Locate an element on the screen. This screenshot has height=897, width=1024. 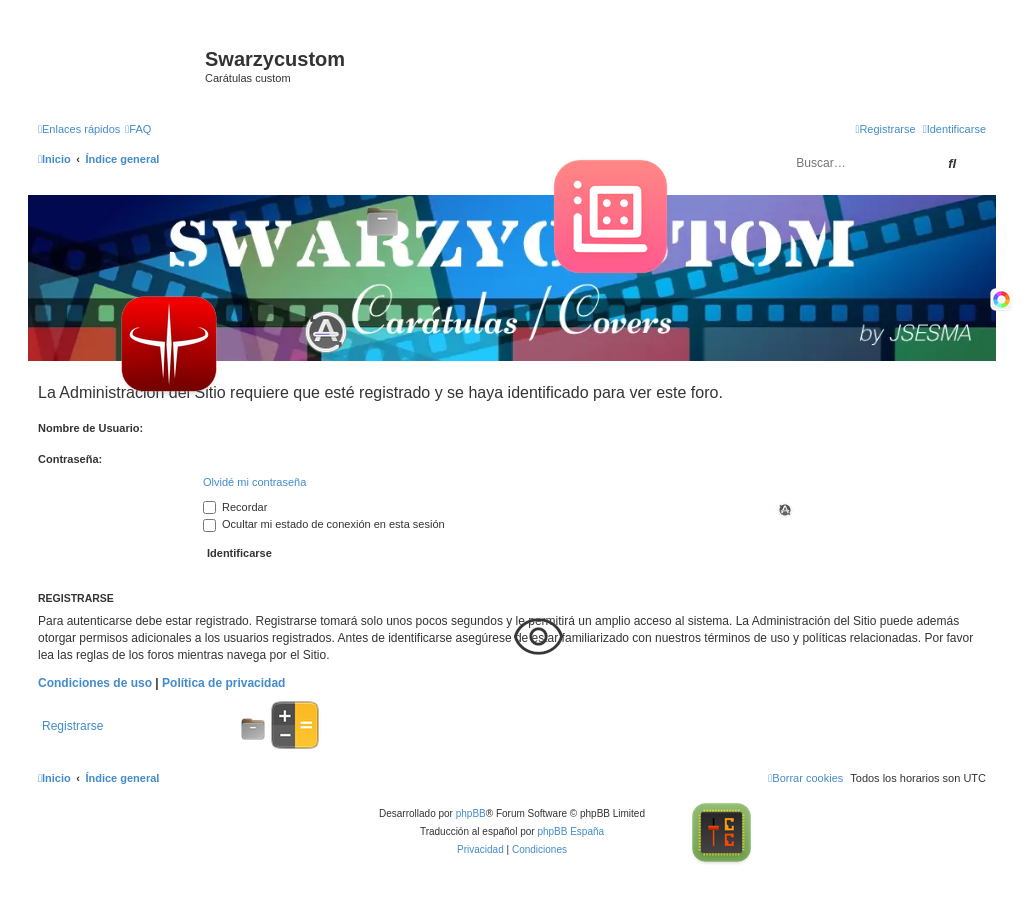
open the software update manager is located at coordinates (785, 510).